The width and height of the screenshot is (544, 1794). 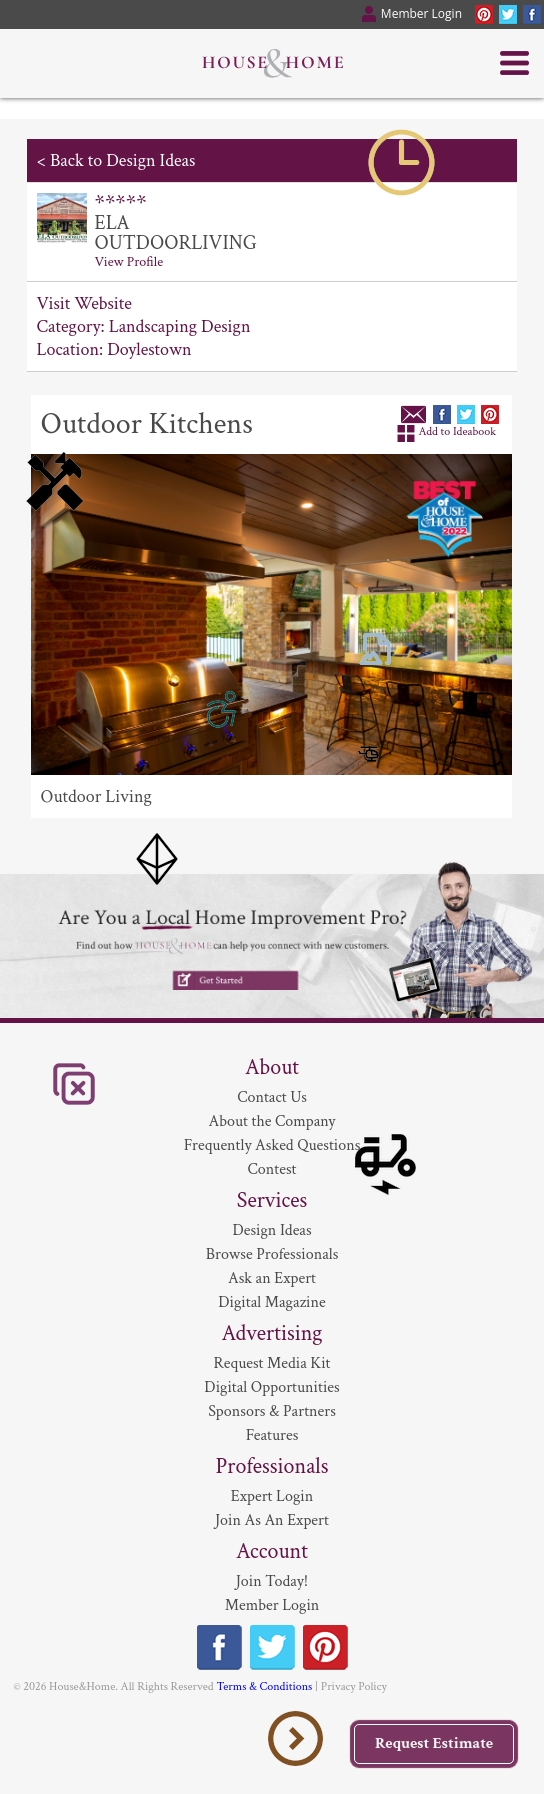 I want to click on view time or clock settings, so click(x=401, y=162).